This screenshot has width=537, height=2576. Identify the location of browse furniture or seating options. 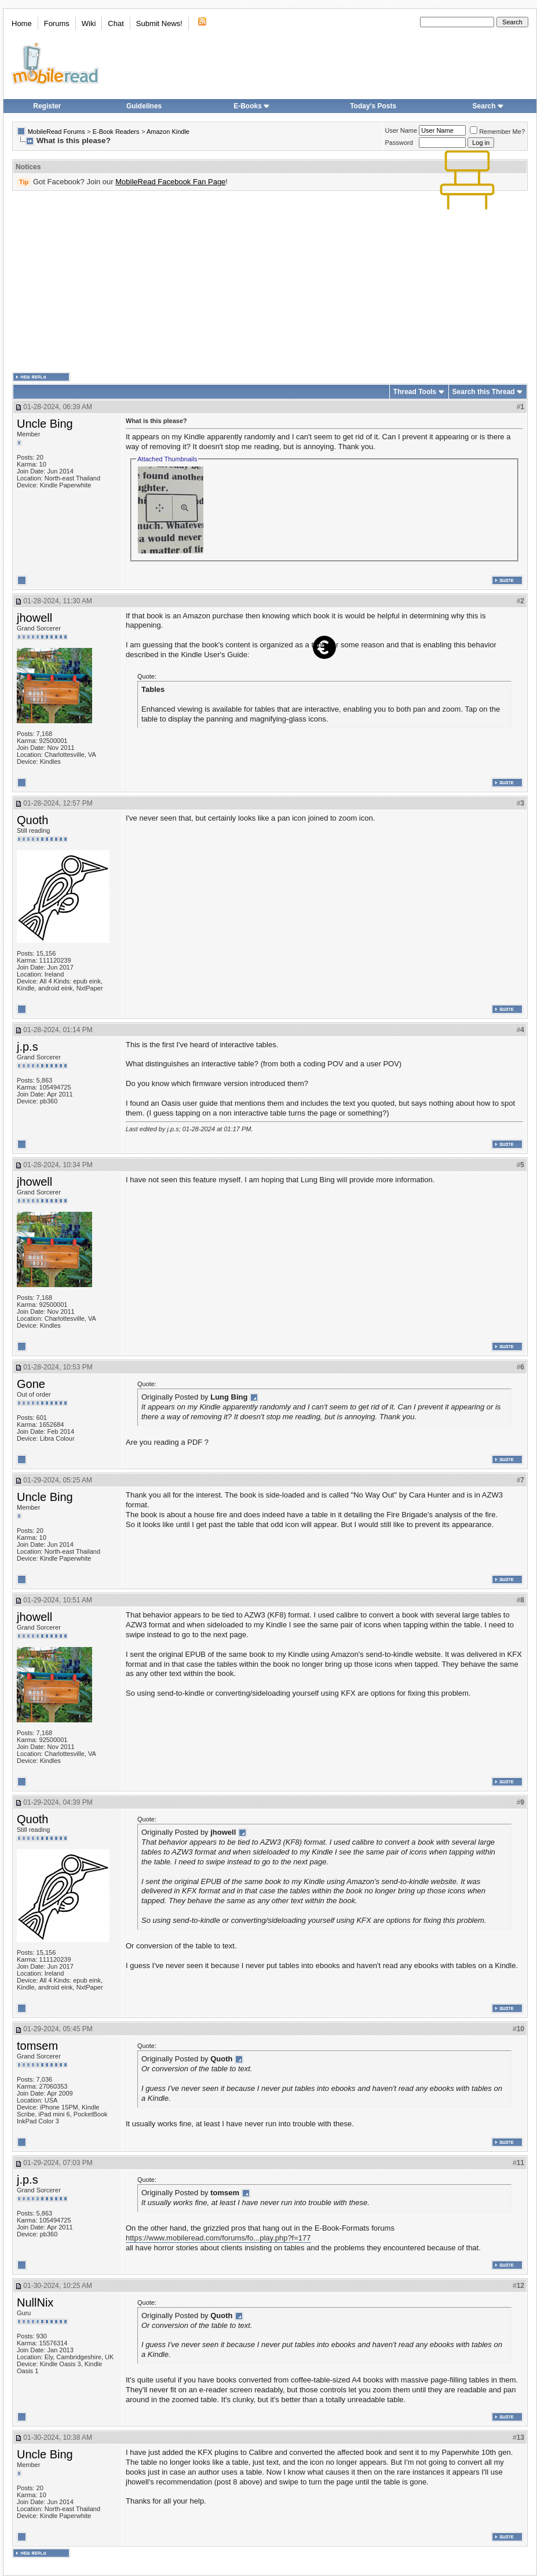
(467, 180).